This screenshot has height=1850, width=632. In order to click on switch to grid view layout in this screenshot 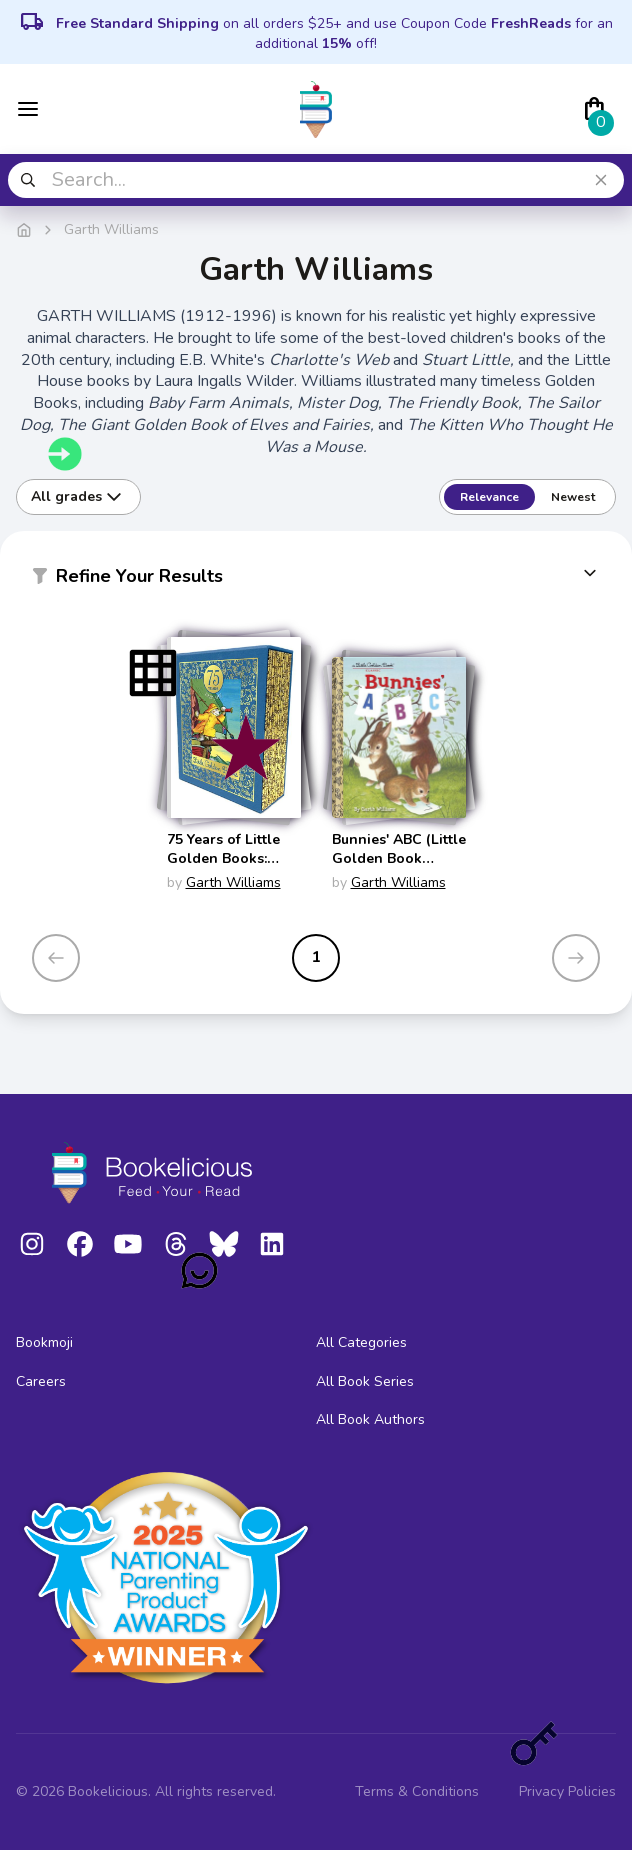, I will do `click(153, 673)`.